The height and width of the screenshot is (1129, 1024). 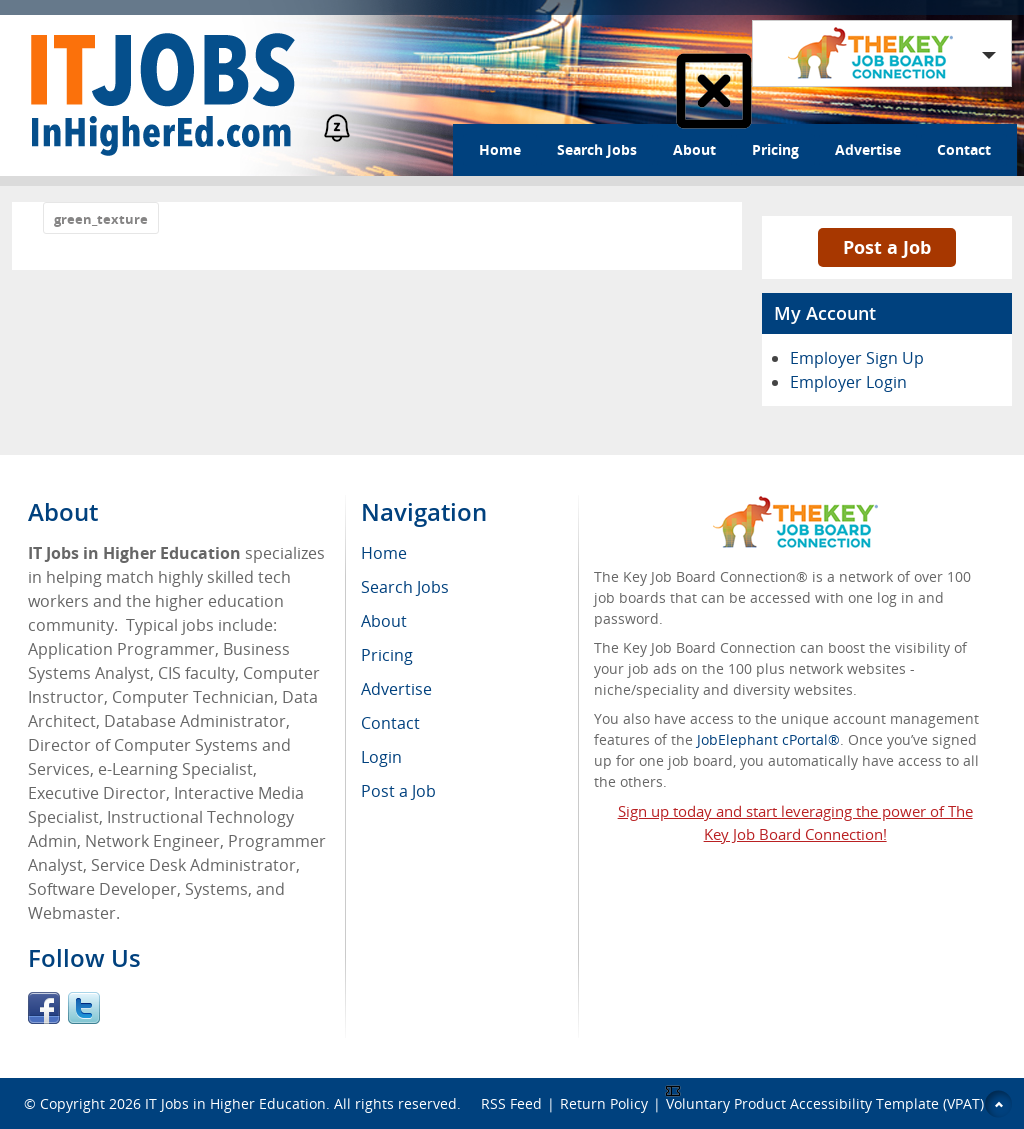 What do you see at coordinates (673, 1091) in the screenshot?
I see `view your tickets or passes` at bounding box center [673, 1091].